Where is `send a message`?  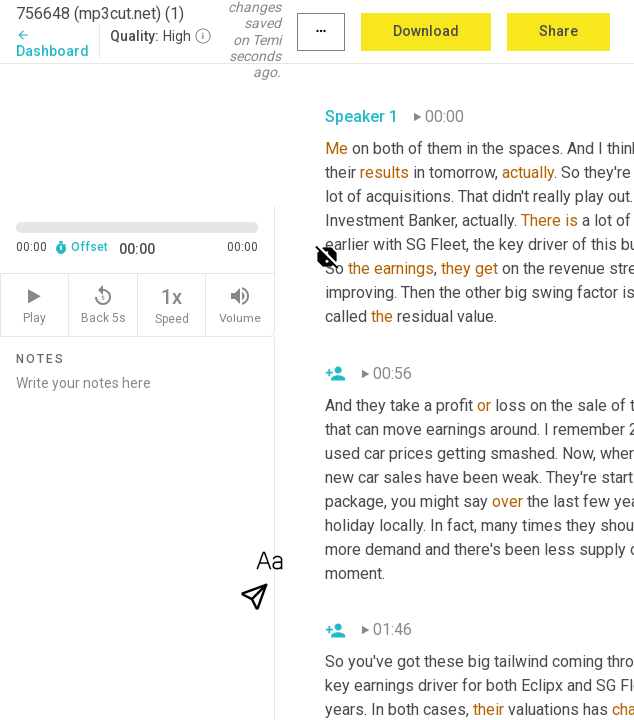
send a message is located at coordinates (254, 596).